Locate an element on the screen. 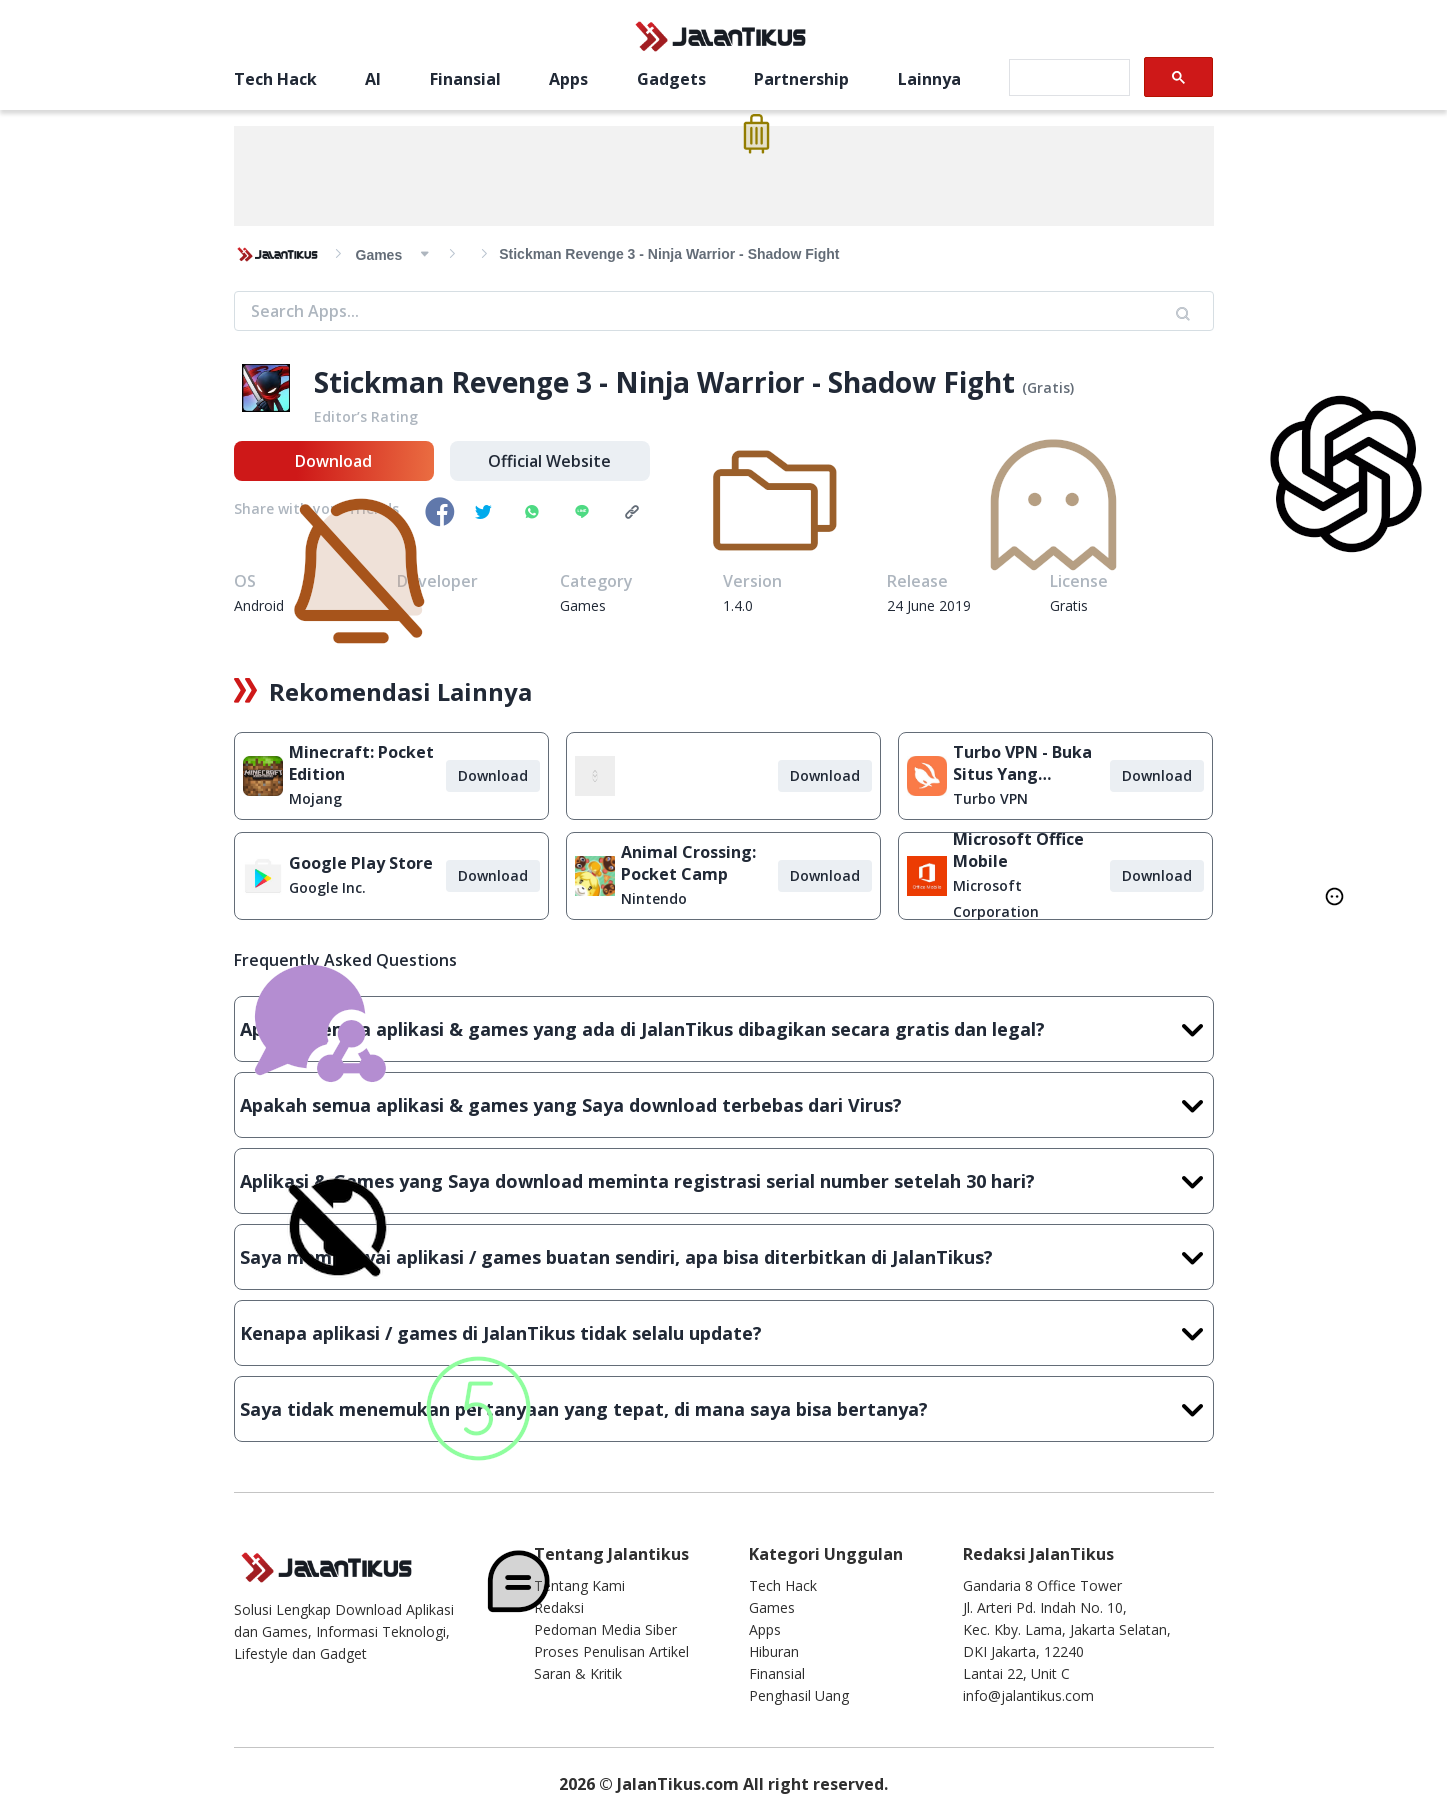  disable public visibility is located at coordinates (338, 1227).